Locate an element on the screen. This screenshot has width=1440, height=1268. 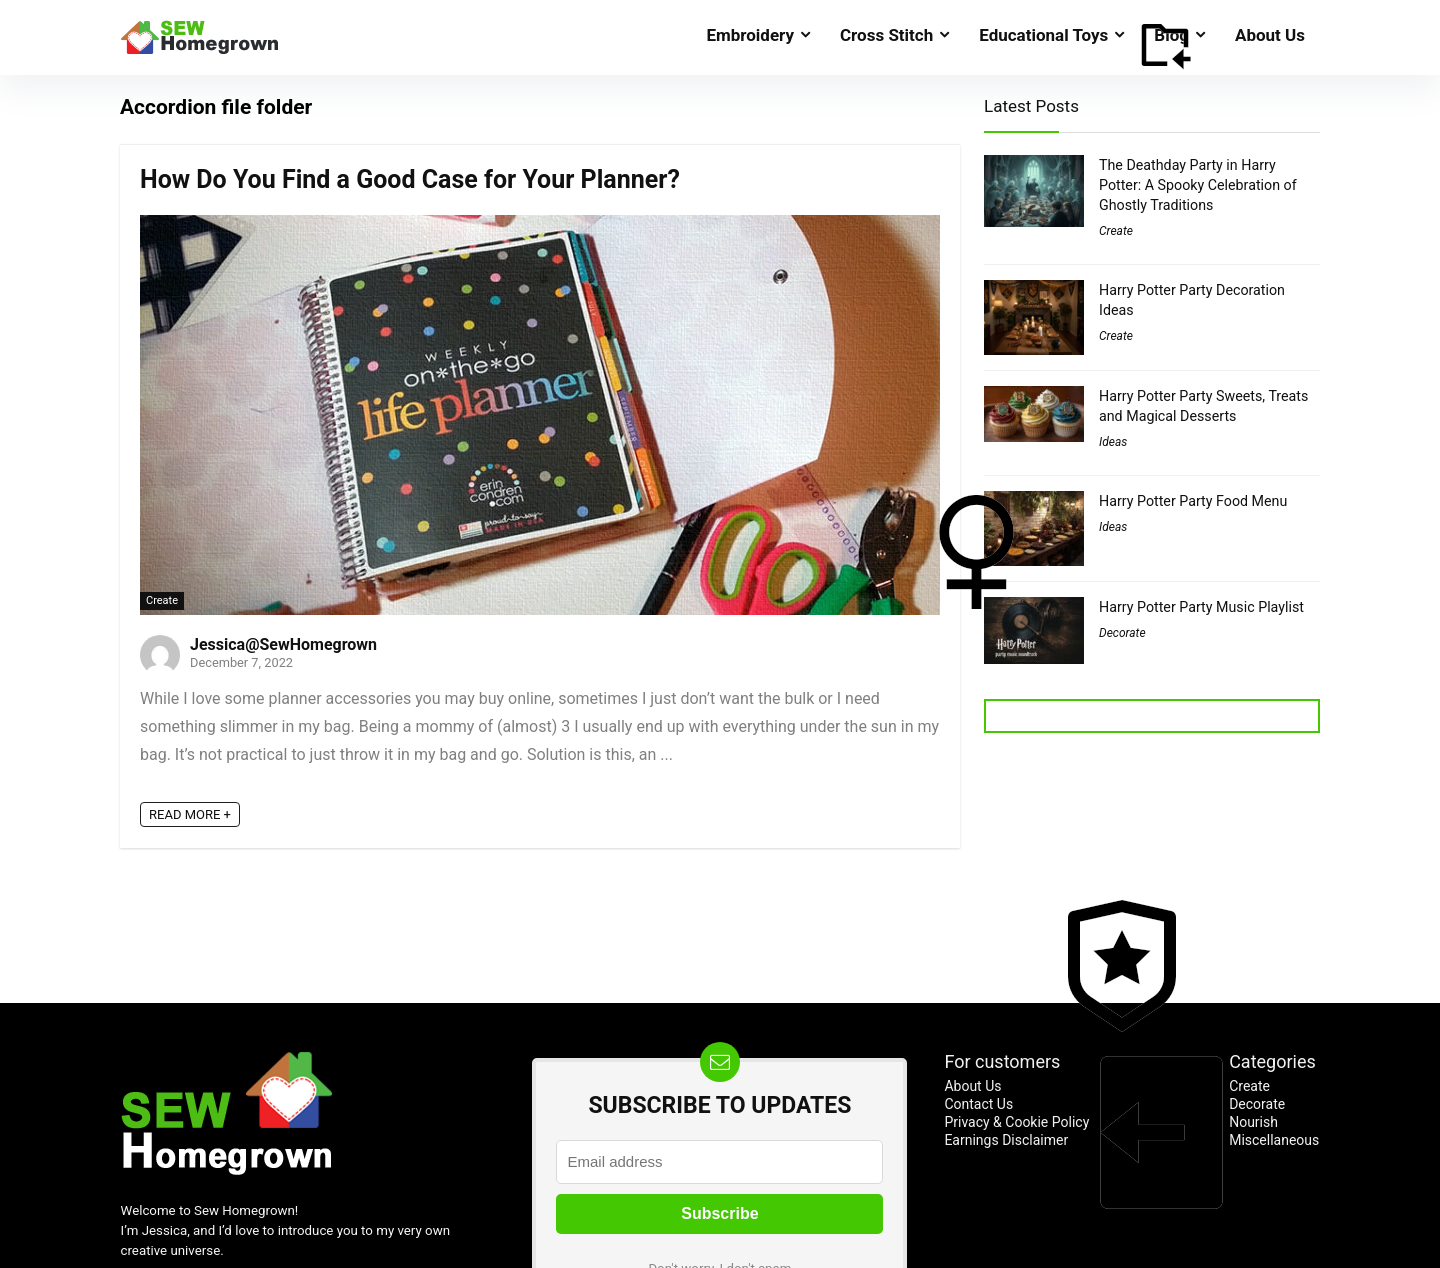
indicates female or women's category is located at coordinates (976, 549).